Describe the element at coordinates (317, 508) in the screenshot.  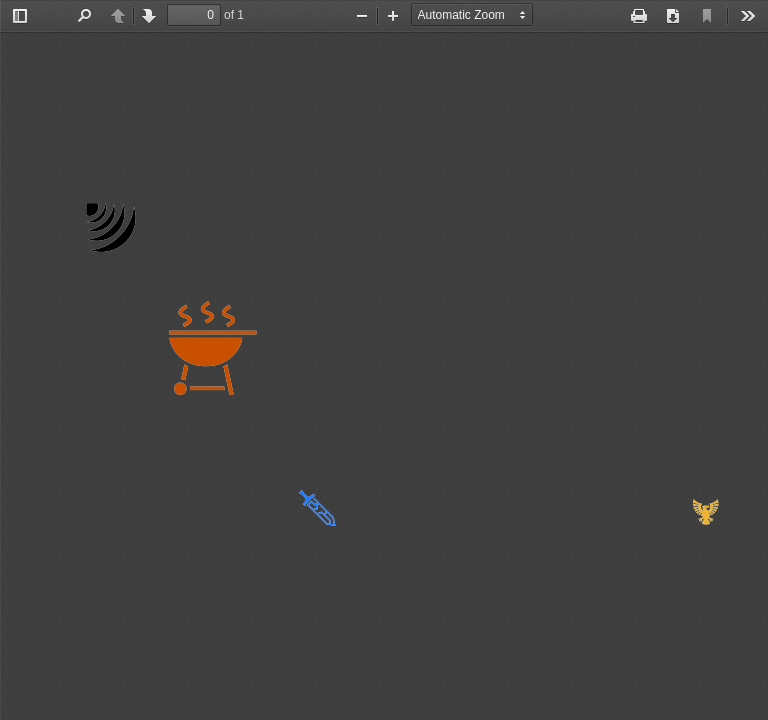
I see `indicates a broken or damaged weapon in inventory` at that location.